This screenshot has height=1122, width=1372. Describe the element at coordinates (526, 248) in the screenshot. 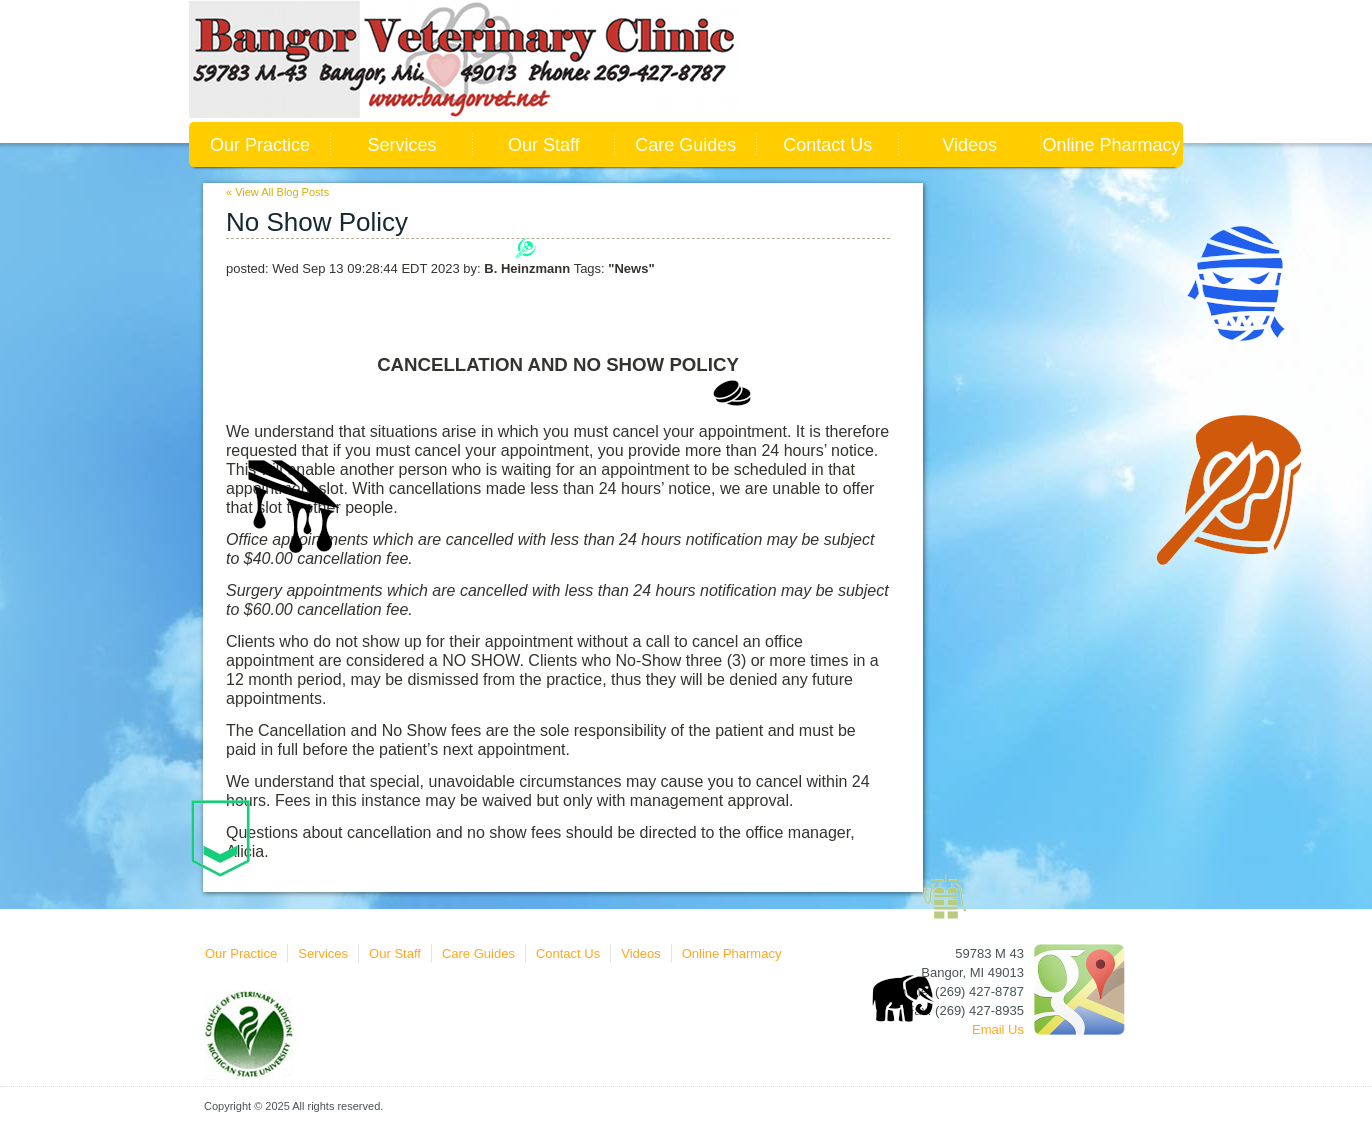

I see `select necromancer or dark mage class` at that location.